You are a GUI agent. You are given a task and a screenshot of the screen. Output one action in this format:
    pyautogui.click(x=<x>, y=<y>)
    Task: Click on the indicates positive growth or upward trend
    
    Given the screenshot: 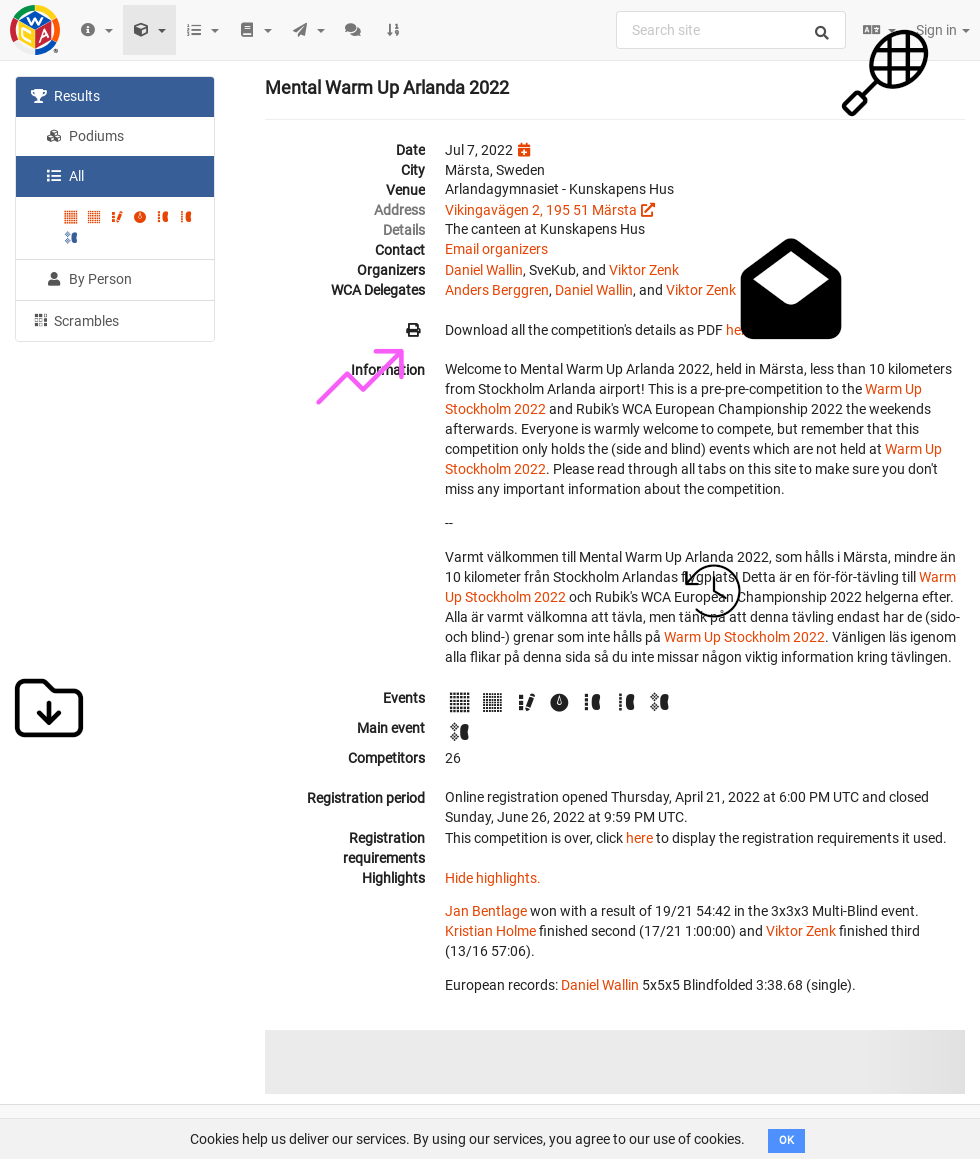 What is the action you would take?
    pyautogui.click(x=360, y=380)
    